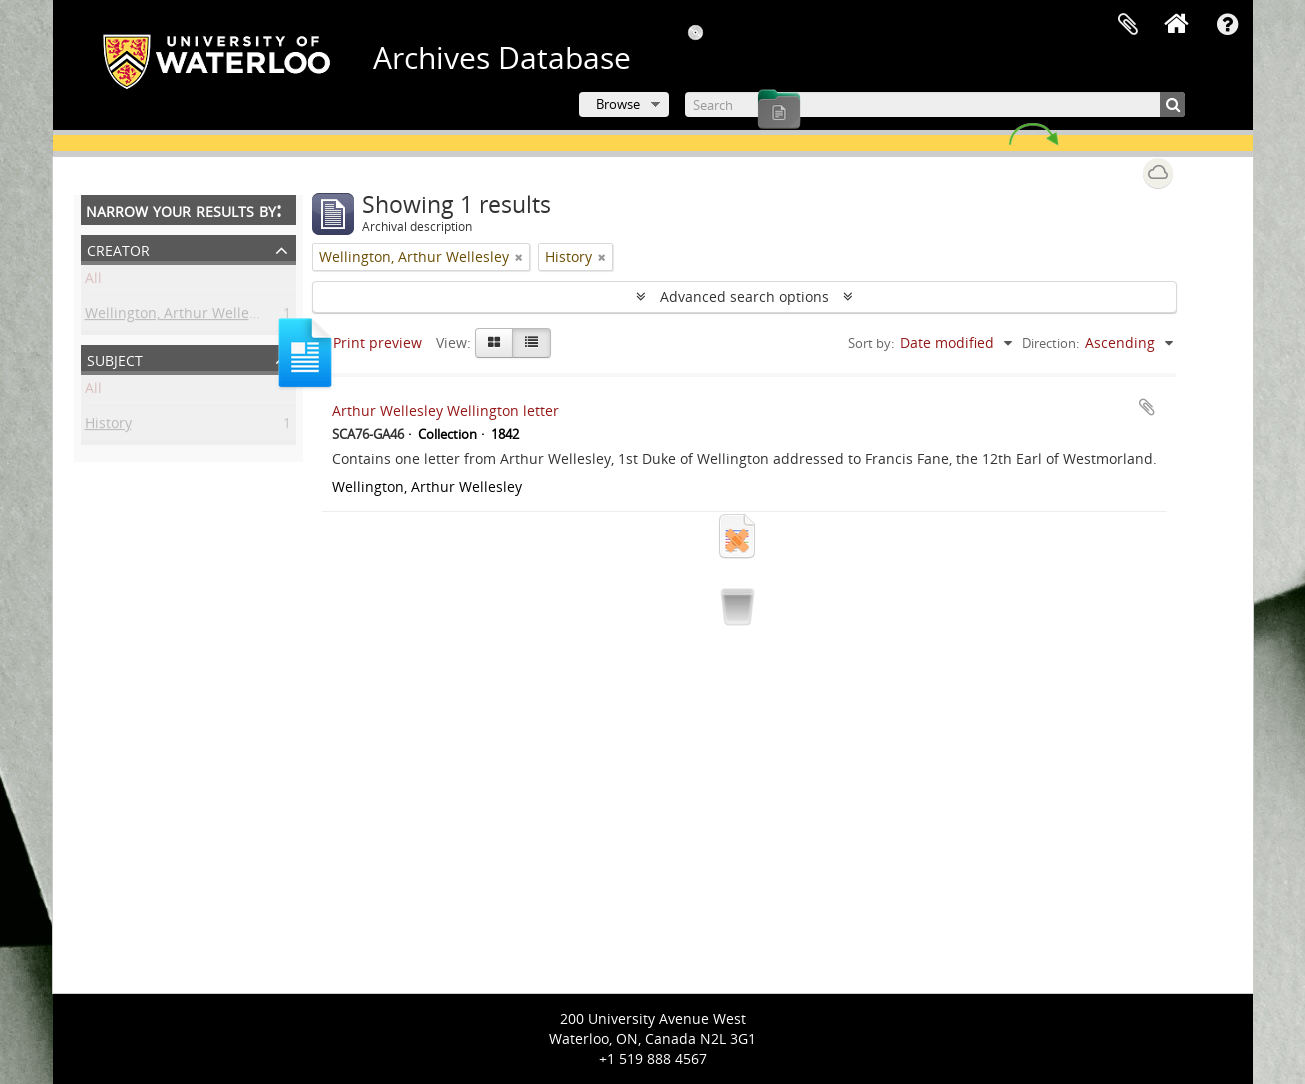 This screenshot has width=1305, height=1084. Describe the element at coordinates (1034, 134) in the screenshot. I see `redo the last undone action` at that location.